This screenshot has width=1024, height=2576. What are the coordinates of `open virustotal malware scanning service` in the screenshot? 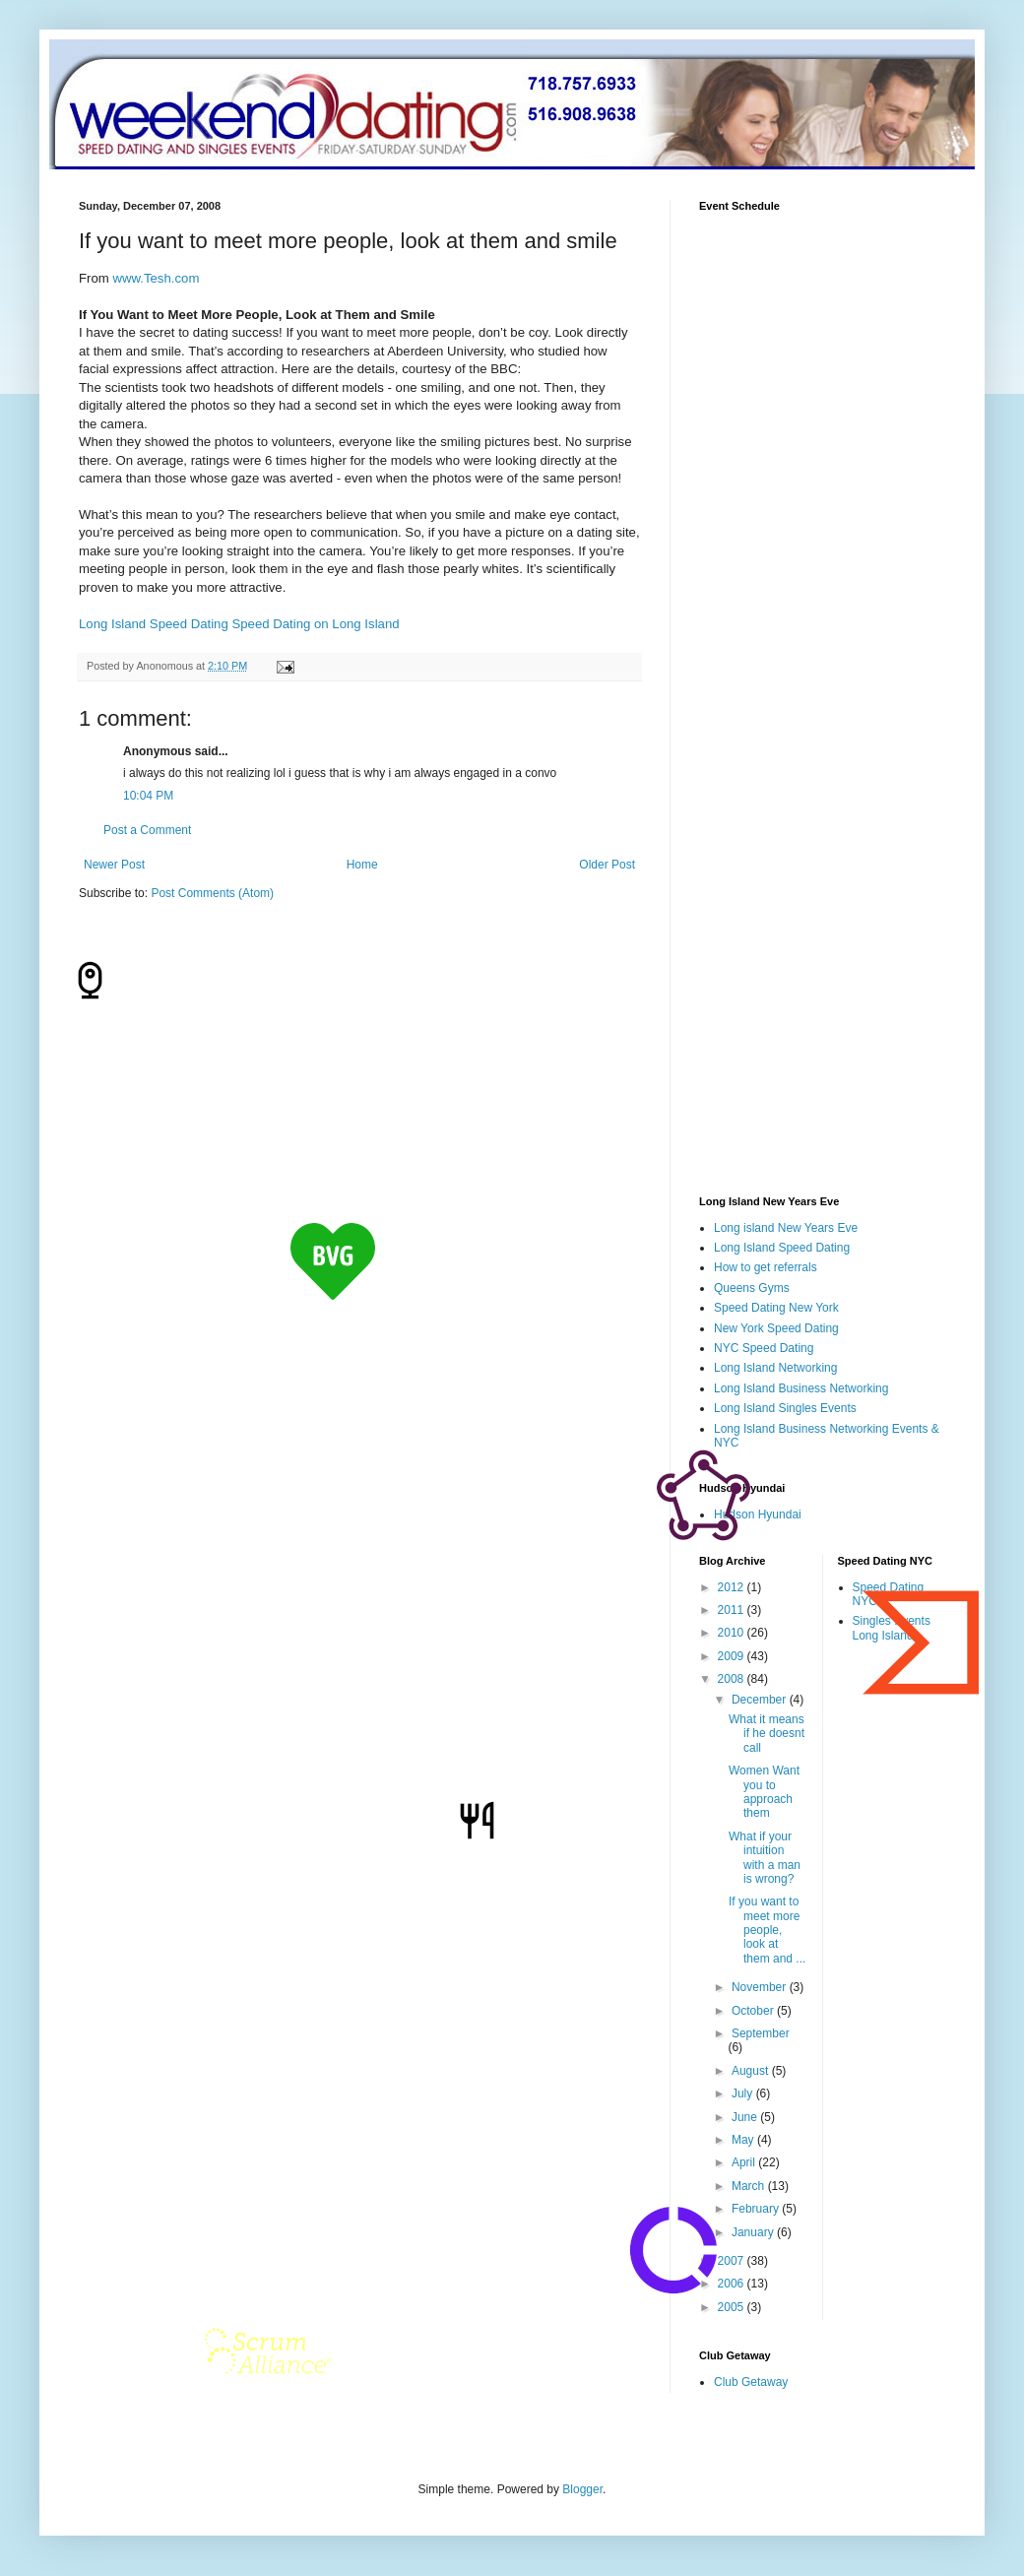 It's located at (921, 1642).